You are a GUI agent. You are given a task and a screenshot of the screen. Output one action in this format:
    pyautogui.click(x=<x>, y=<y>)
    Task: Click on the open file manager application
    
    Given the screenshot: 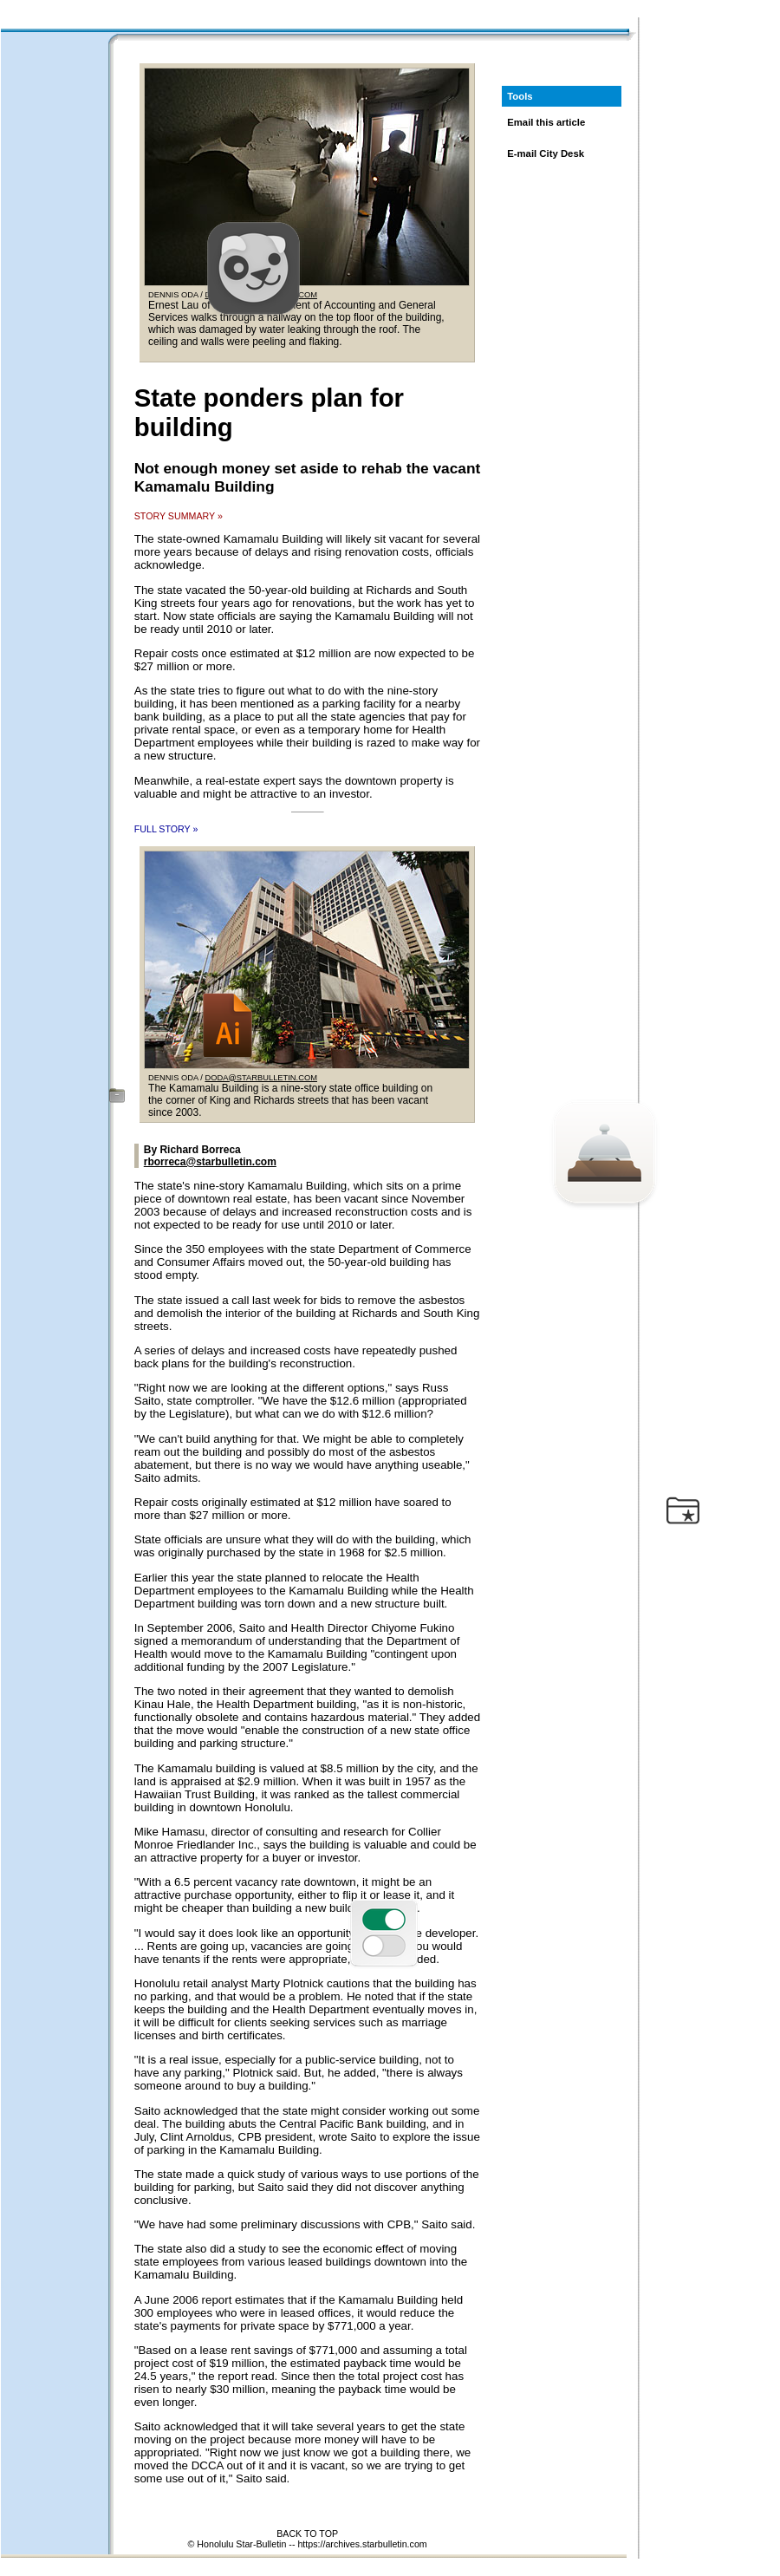 What is the action you would take?
    pyautogui.click(x=117, y=1095)
    